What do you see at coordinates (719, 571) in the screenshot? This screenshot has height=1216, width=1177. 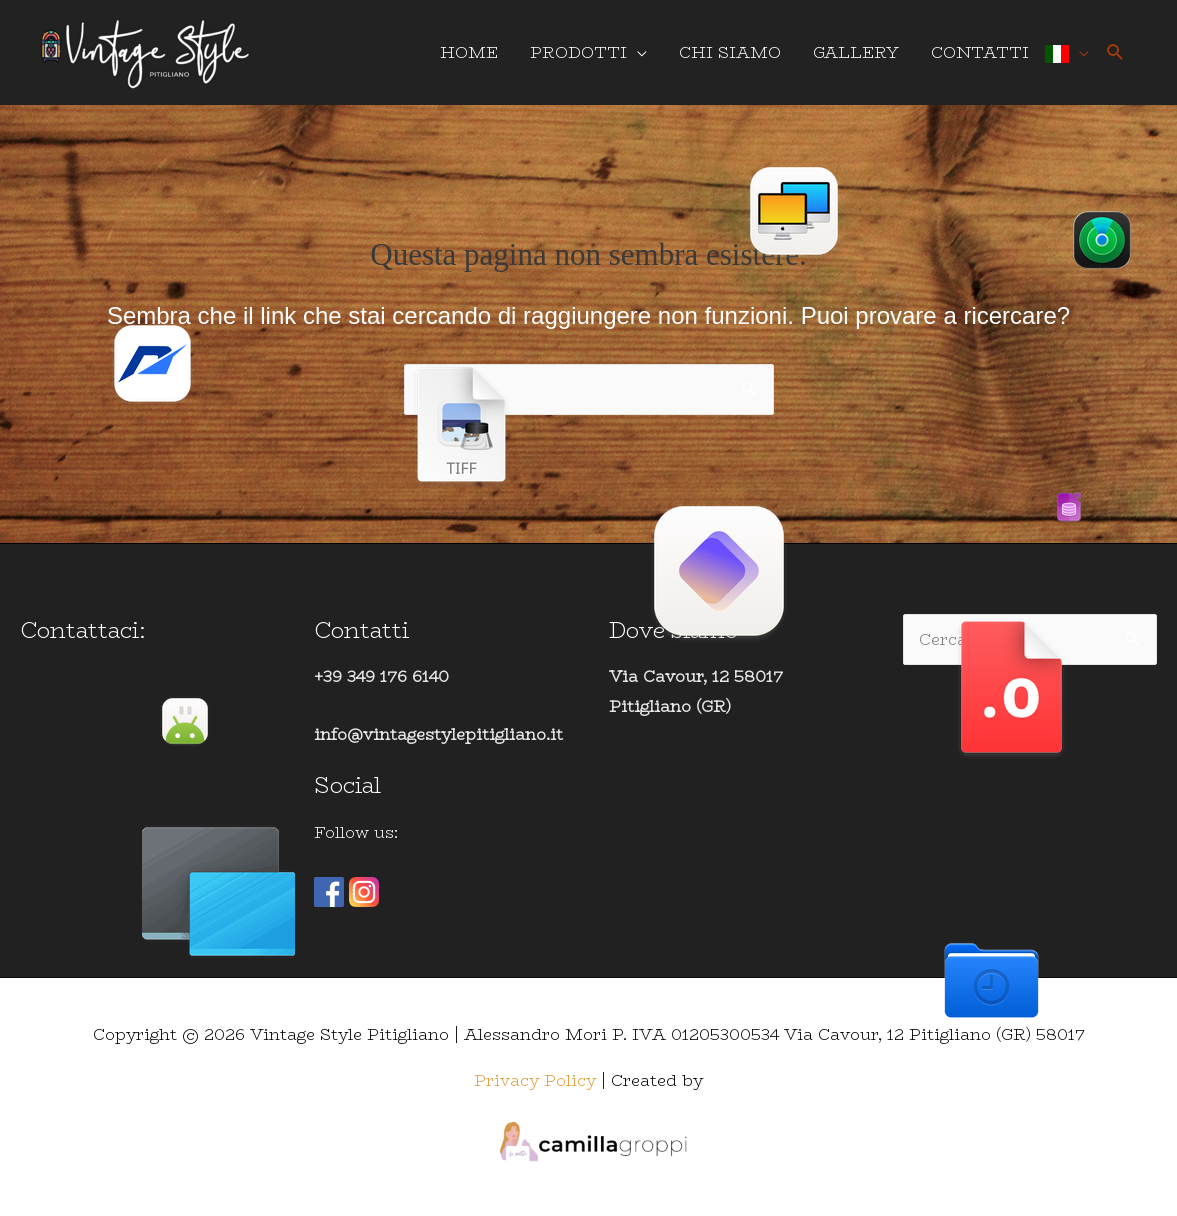 I see `open proton pass password manager` at bounding box center [719, 571].